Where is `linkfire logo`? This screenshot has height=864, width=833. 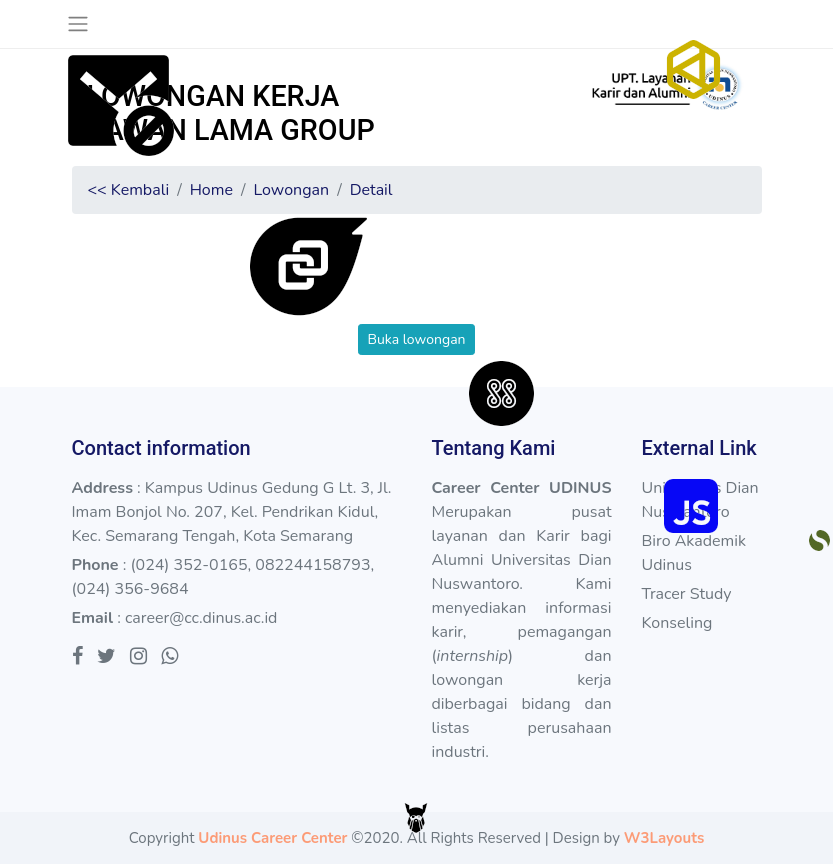 linkfire logo is located at coordinates (308, 266).